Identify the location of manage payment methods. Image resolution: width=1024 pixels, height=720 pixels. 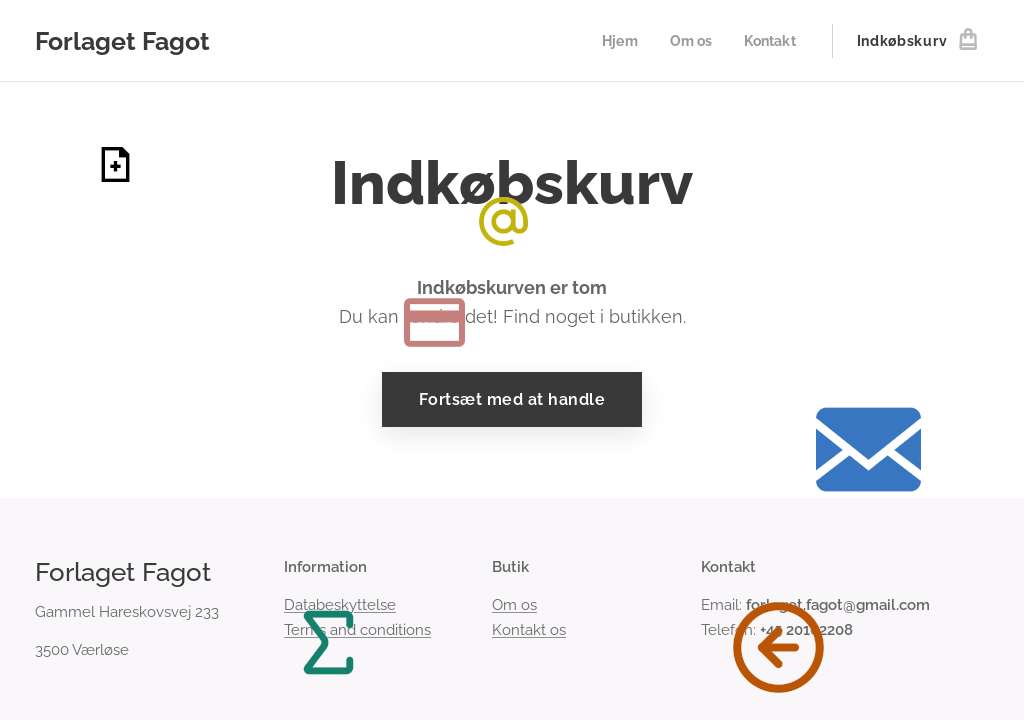
(434, 322).